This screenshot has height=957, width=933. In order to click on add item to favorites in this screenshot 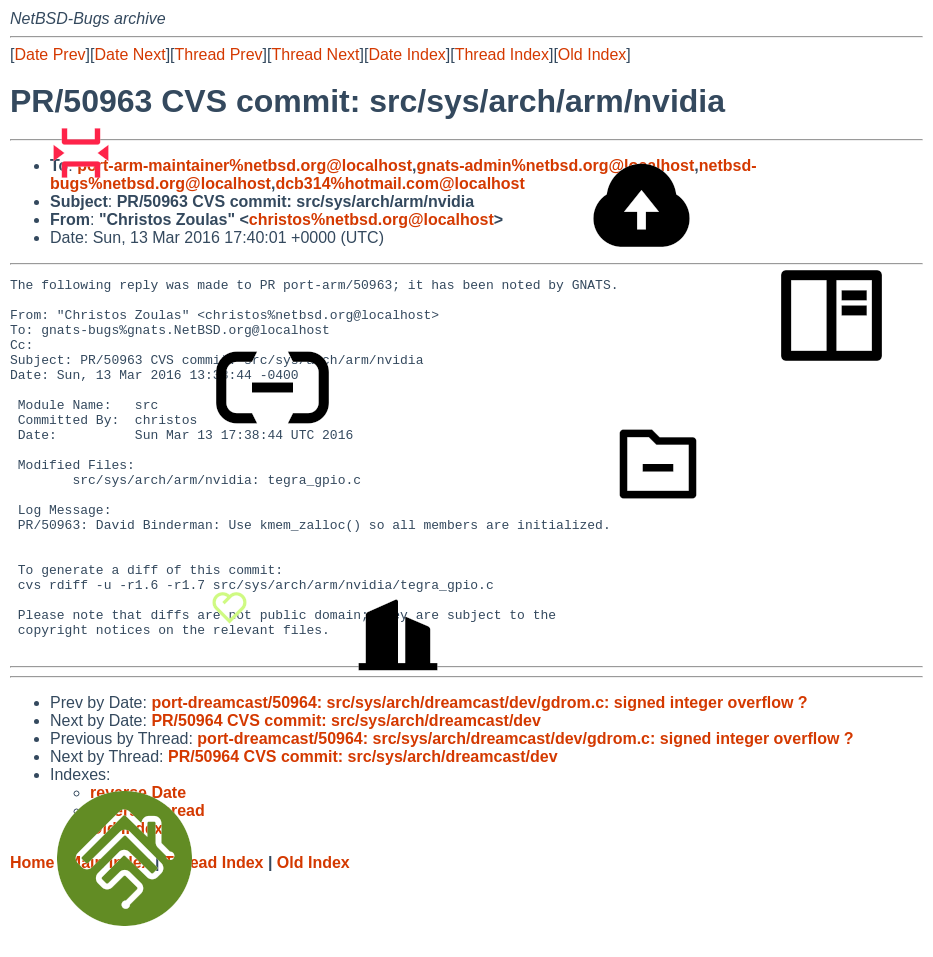, I will do `click(229, 607)`.